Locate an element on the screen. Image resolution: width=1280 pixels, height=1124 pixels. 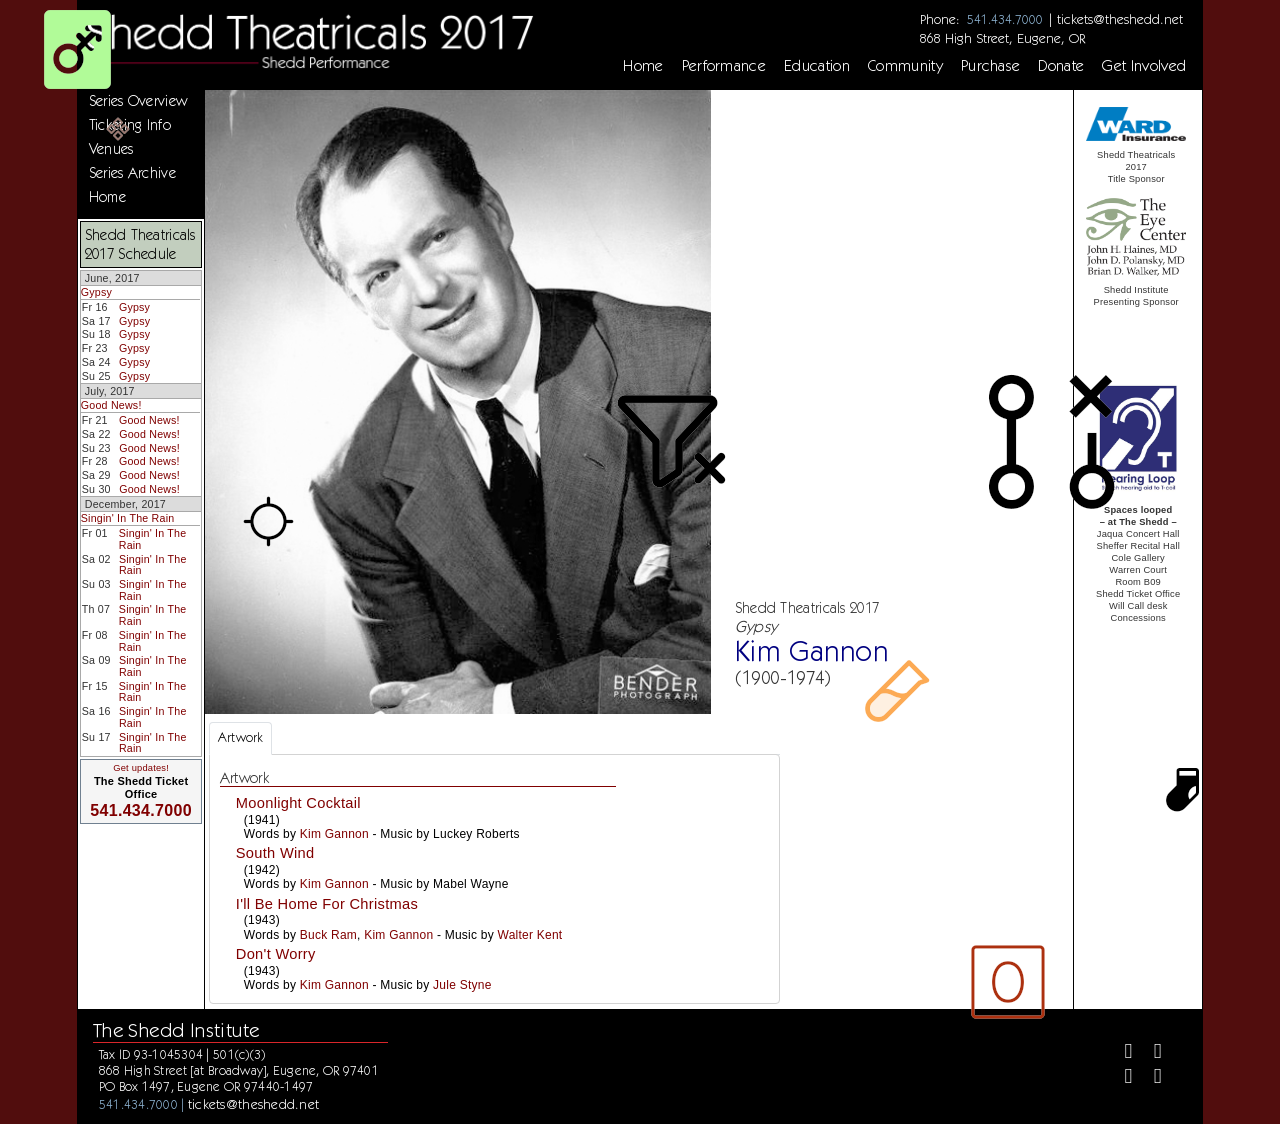
access app or feature categories is located at coordinates (118, 129).